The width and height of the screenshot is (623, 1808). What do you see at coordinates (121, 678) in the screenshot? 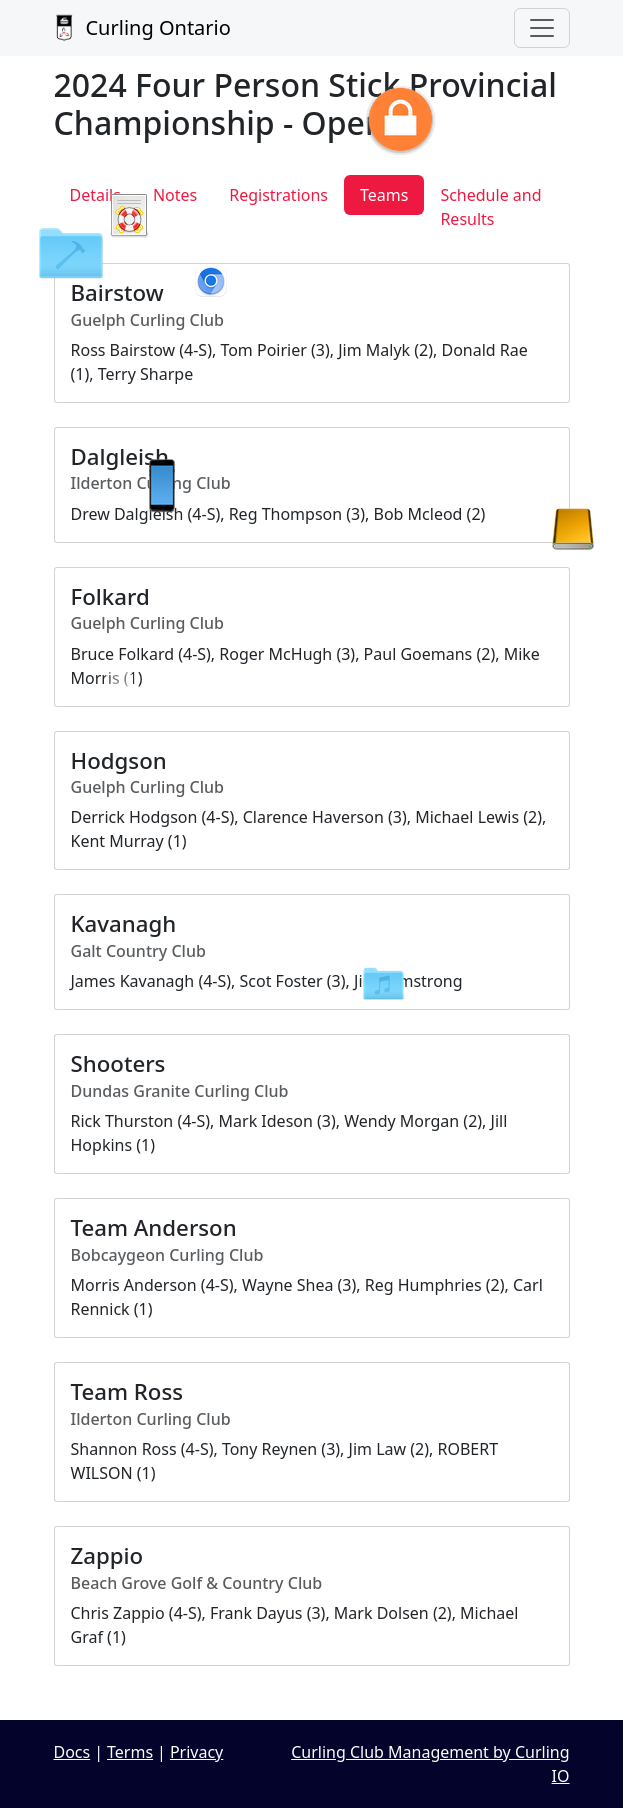
I see `access your media library` at bounding box center [121, 678].